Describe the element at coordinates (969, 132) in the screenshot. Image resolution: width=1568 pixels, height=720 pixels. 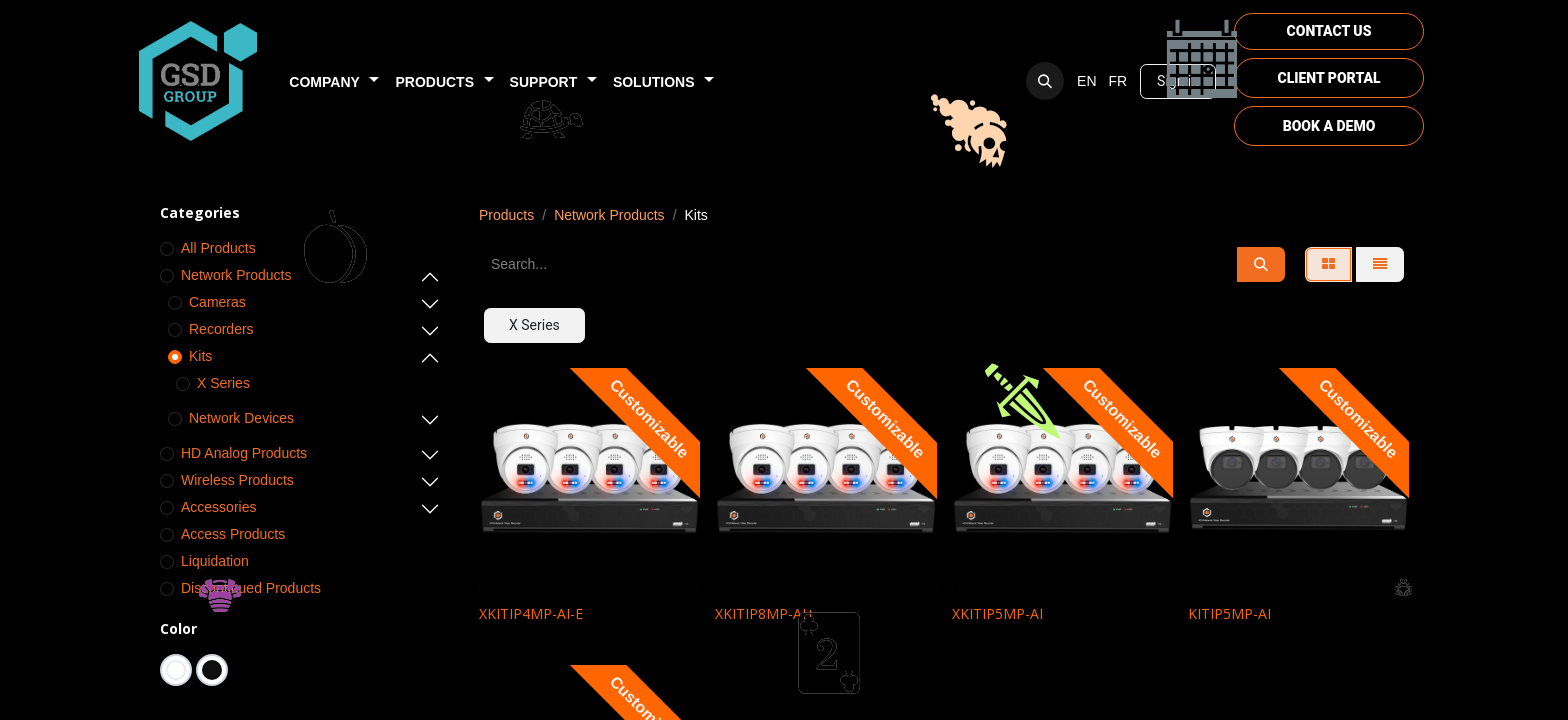
I see `indicates a critical hit or instant kill ability` at that location.